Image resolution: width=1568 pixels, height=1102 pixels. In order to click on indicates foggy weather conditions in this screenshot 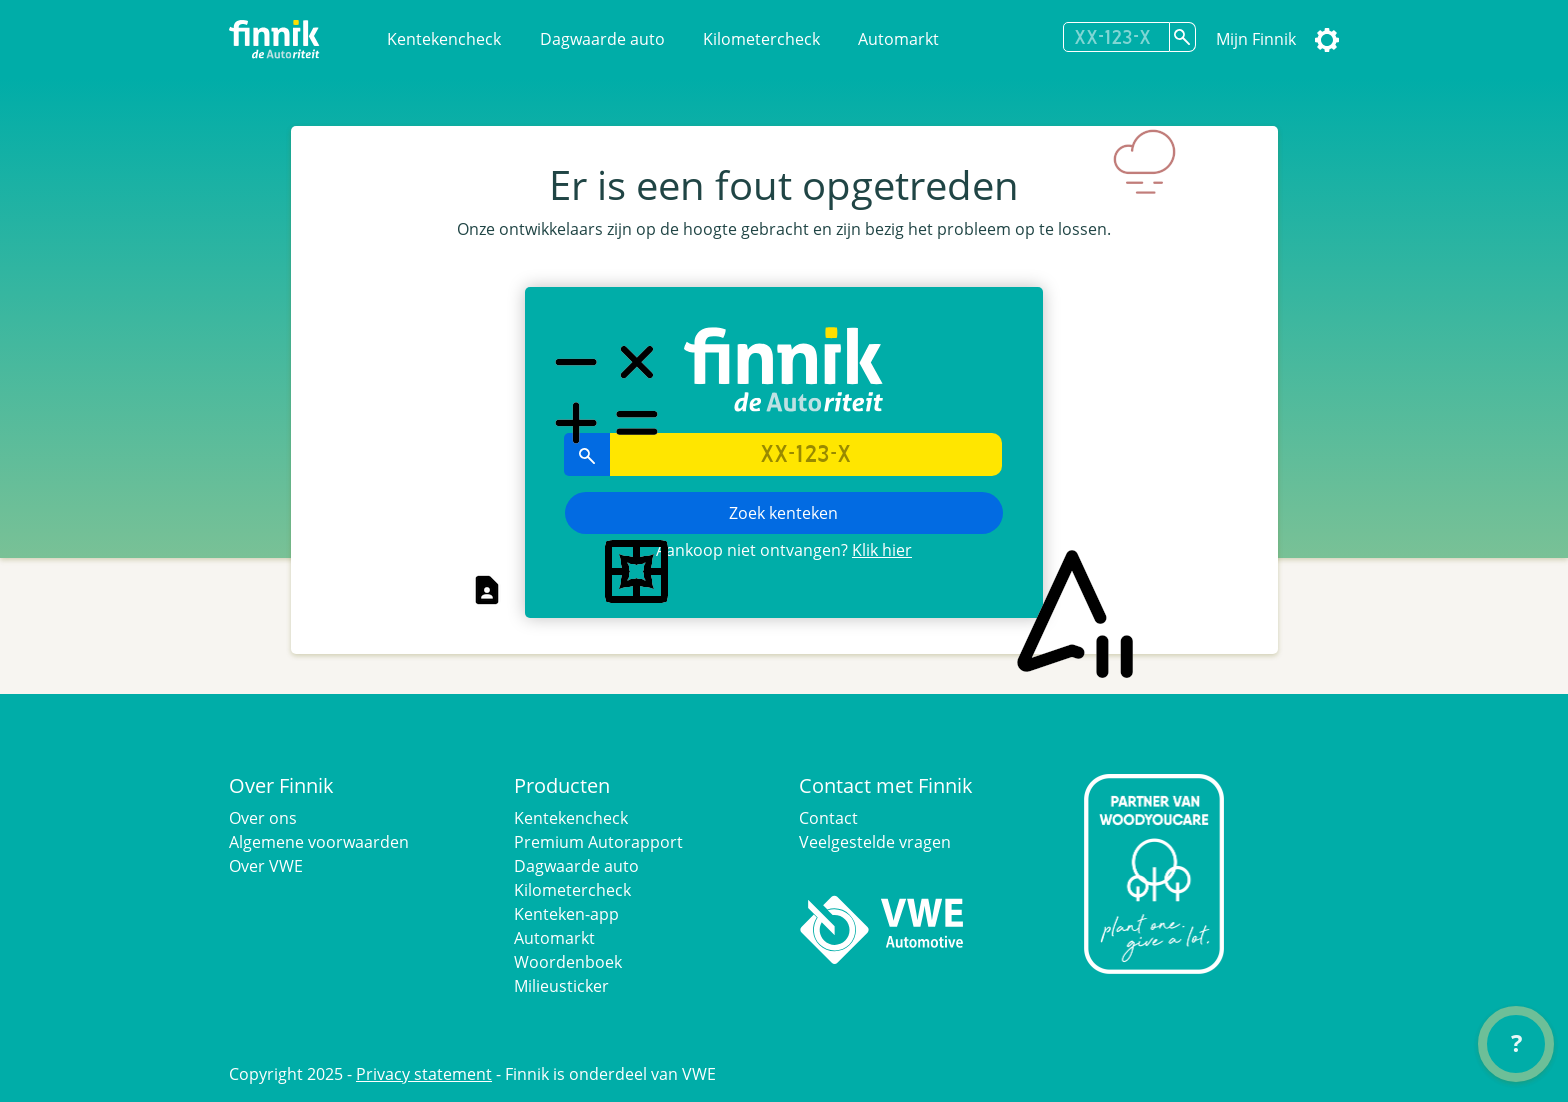, I will do `click(1144, 160)`.